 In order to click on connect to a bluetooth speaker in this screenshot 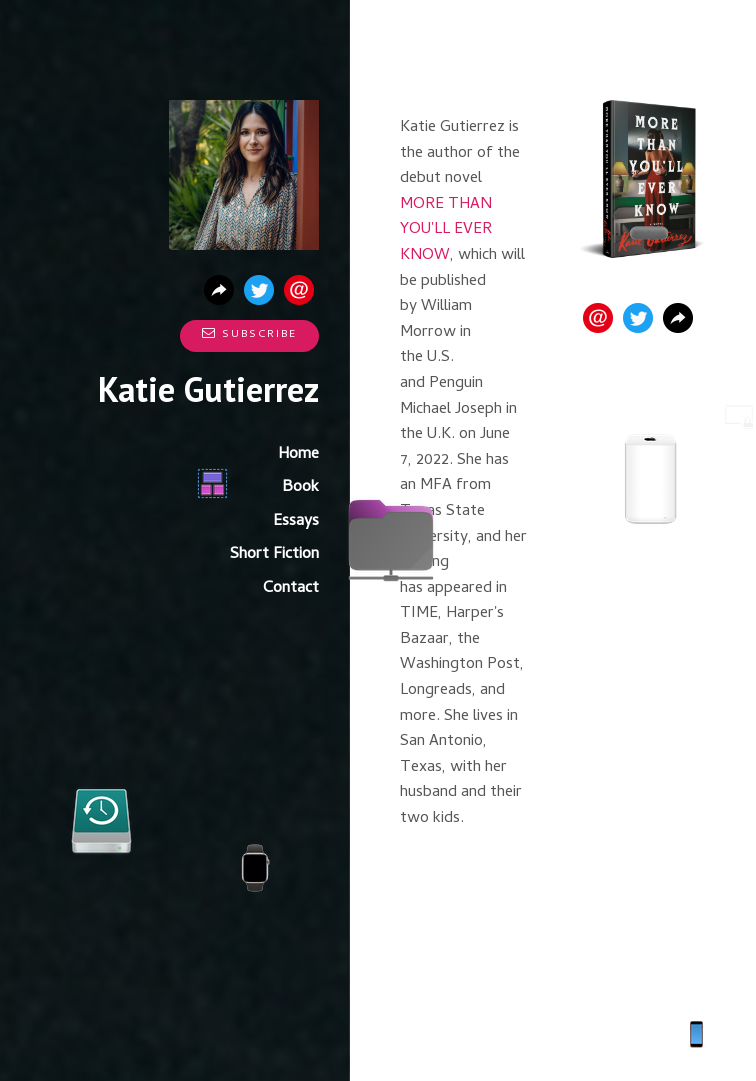, I will do `click(649, 233)`.